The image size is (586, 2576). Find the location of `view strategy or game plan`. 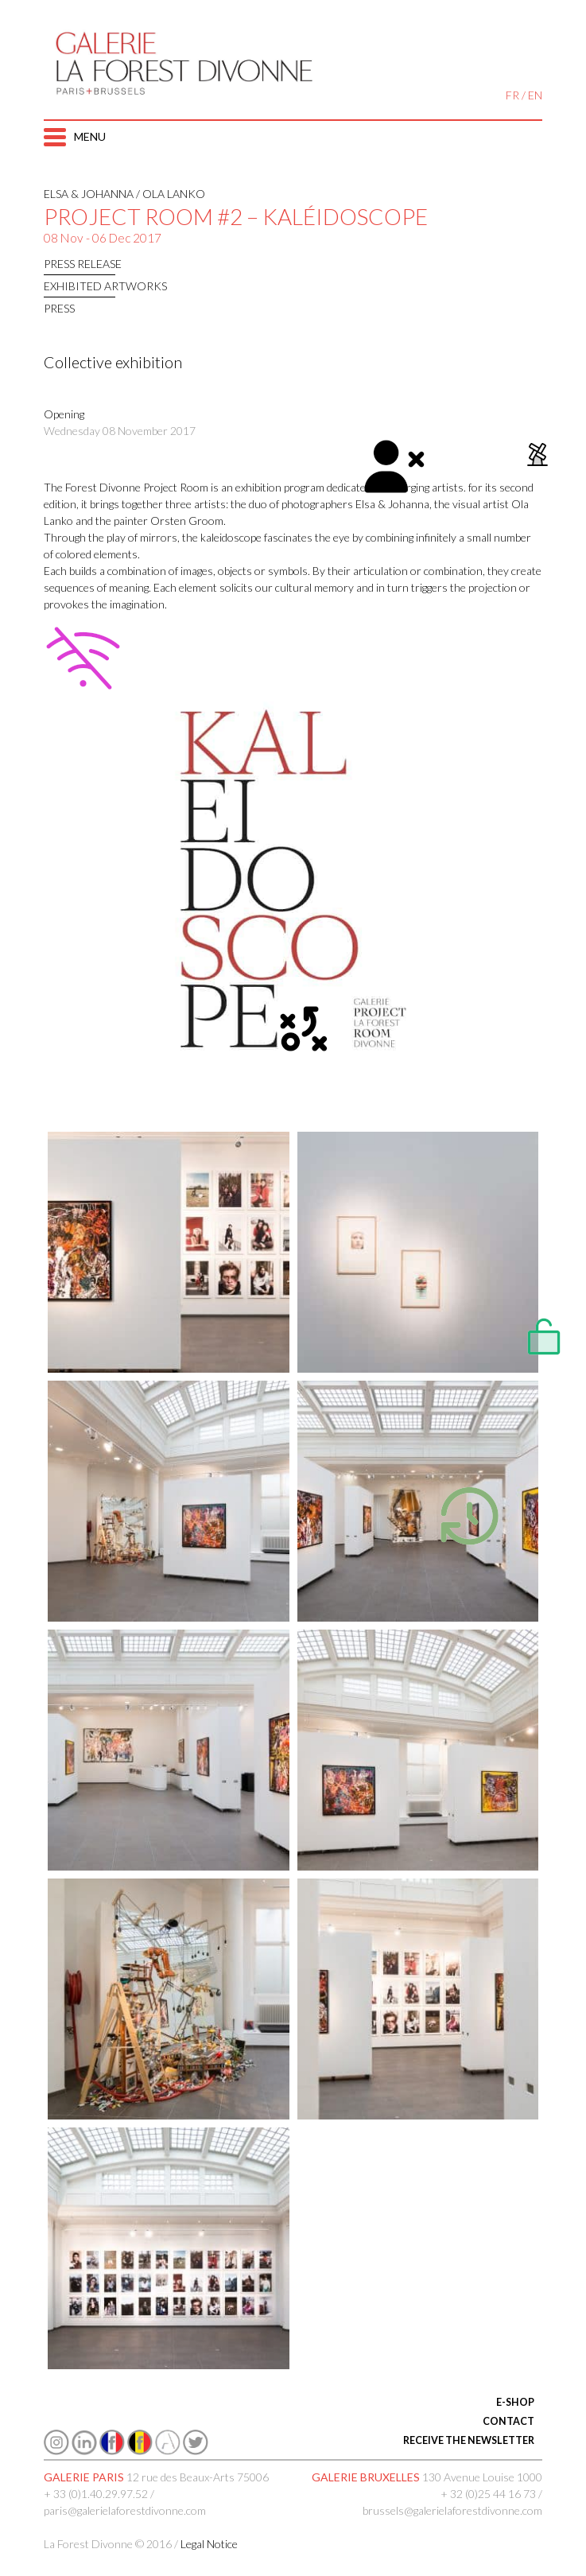

view strategy or game plan is located at coordinates (301, 1028).